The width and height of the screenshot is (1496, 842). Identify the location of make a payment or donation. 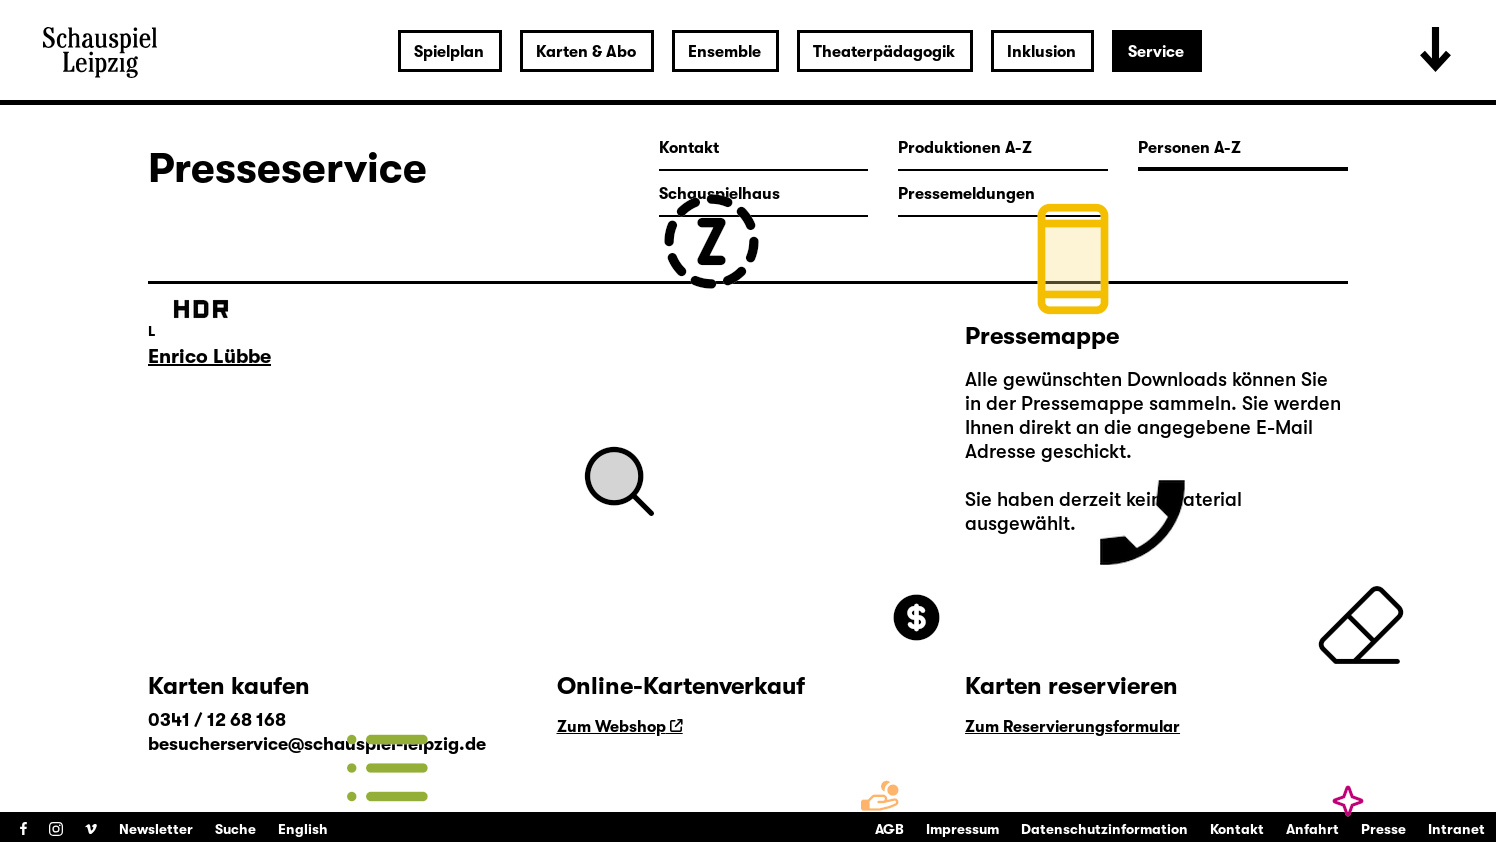
(881, 797).